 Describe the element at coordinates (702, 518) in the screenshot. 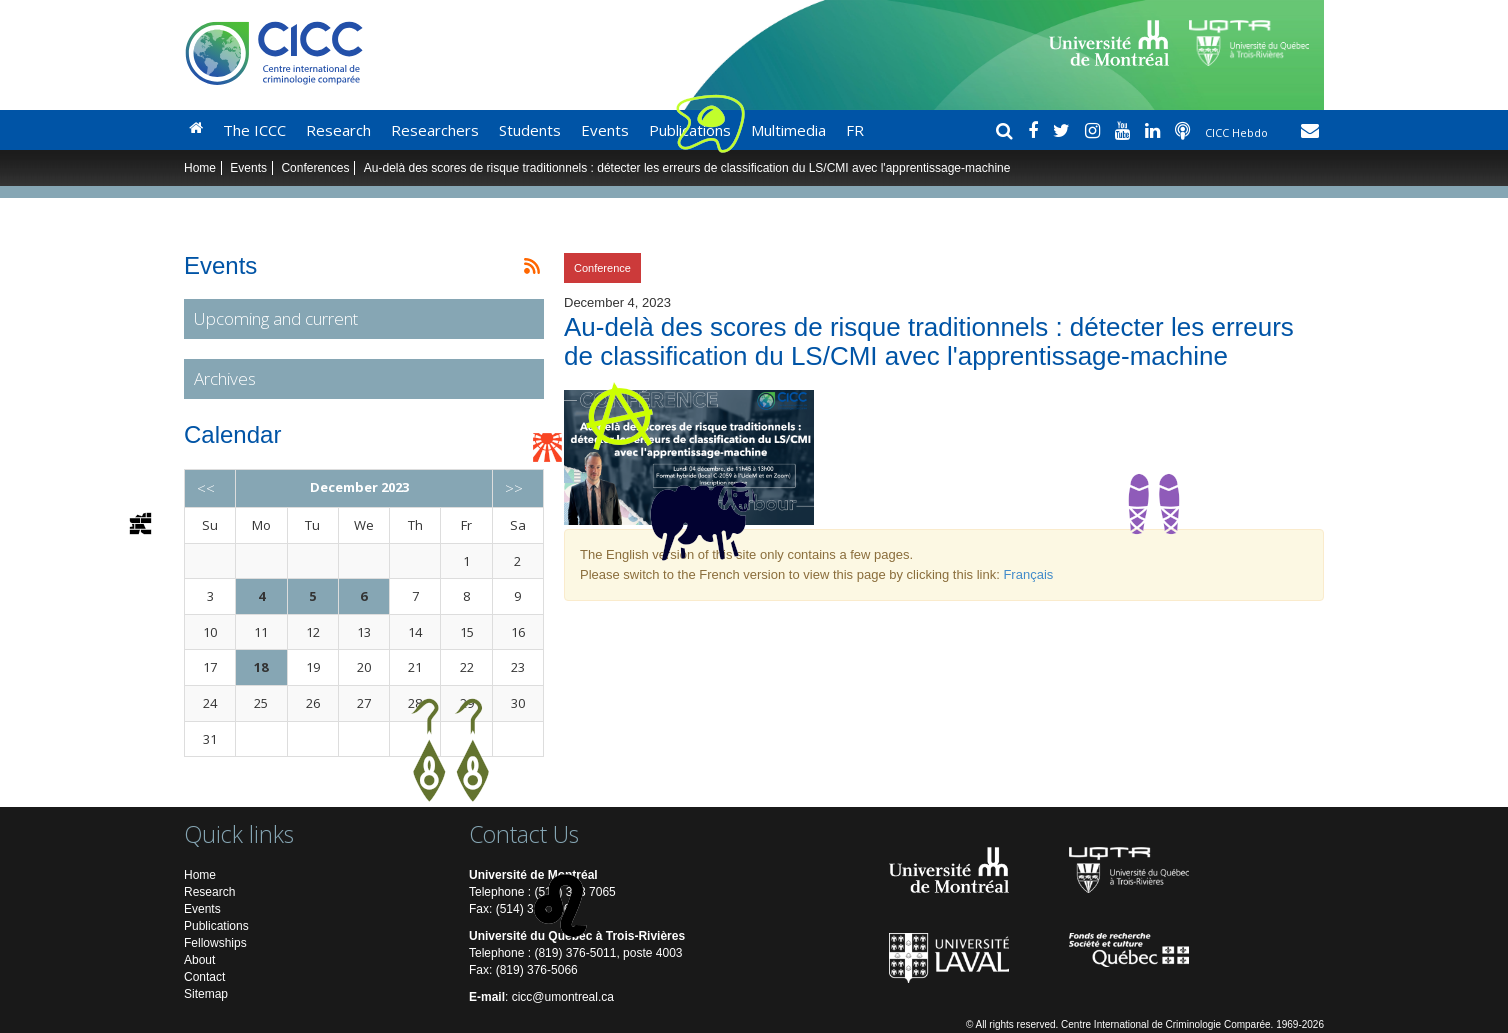

I see `farm animal or livestock category in a game` at that location.